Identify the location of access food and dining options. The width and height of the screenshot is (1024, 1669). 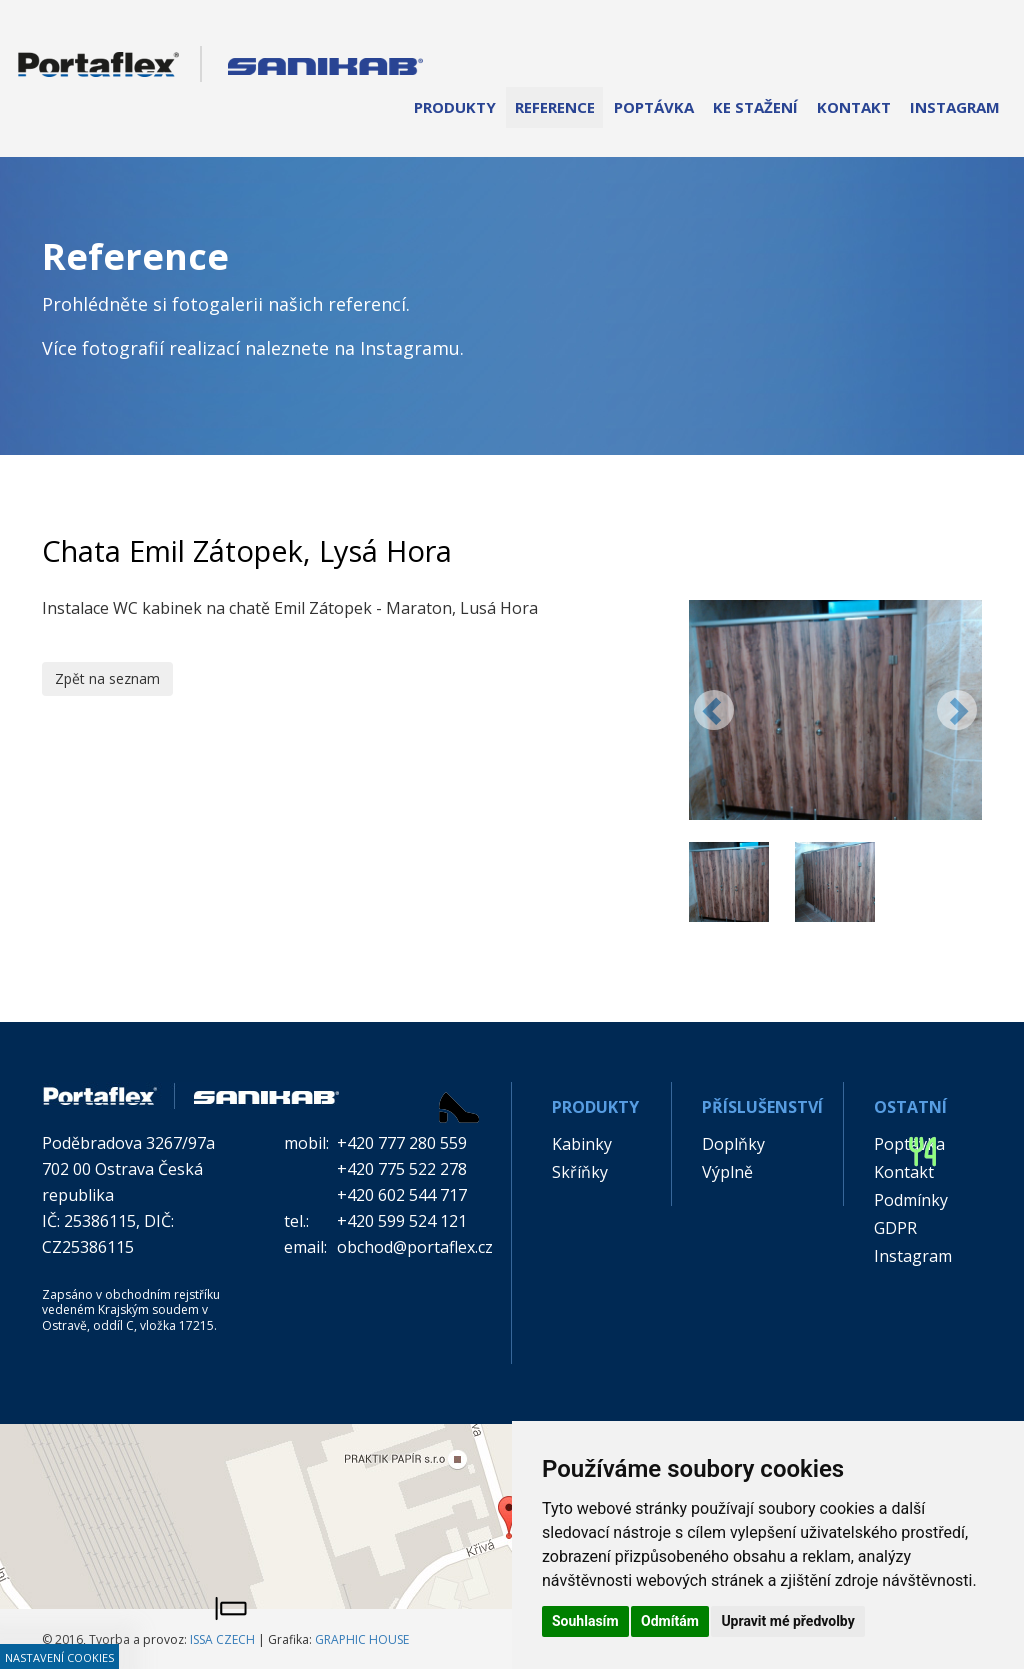
(923, 1151).